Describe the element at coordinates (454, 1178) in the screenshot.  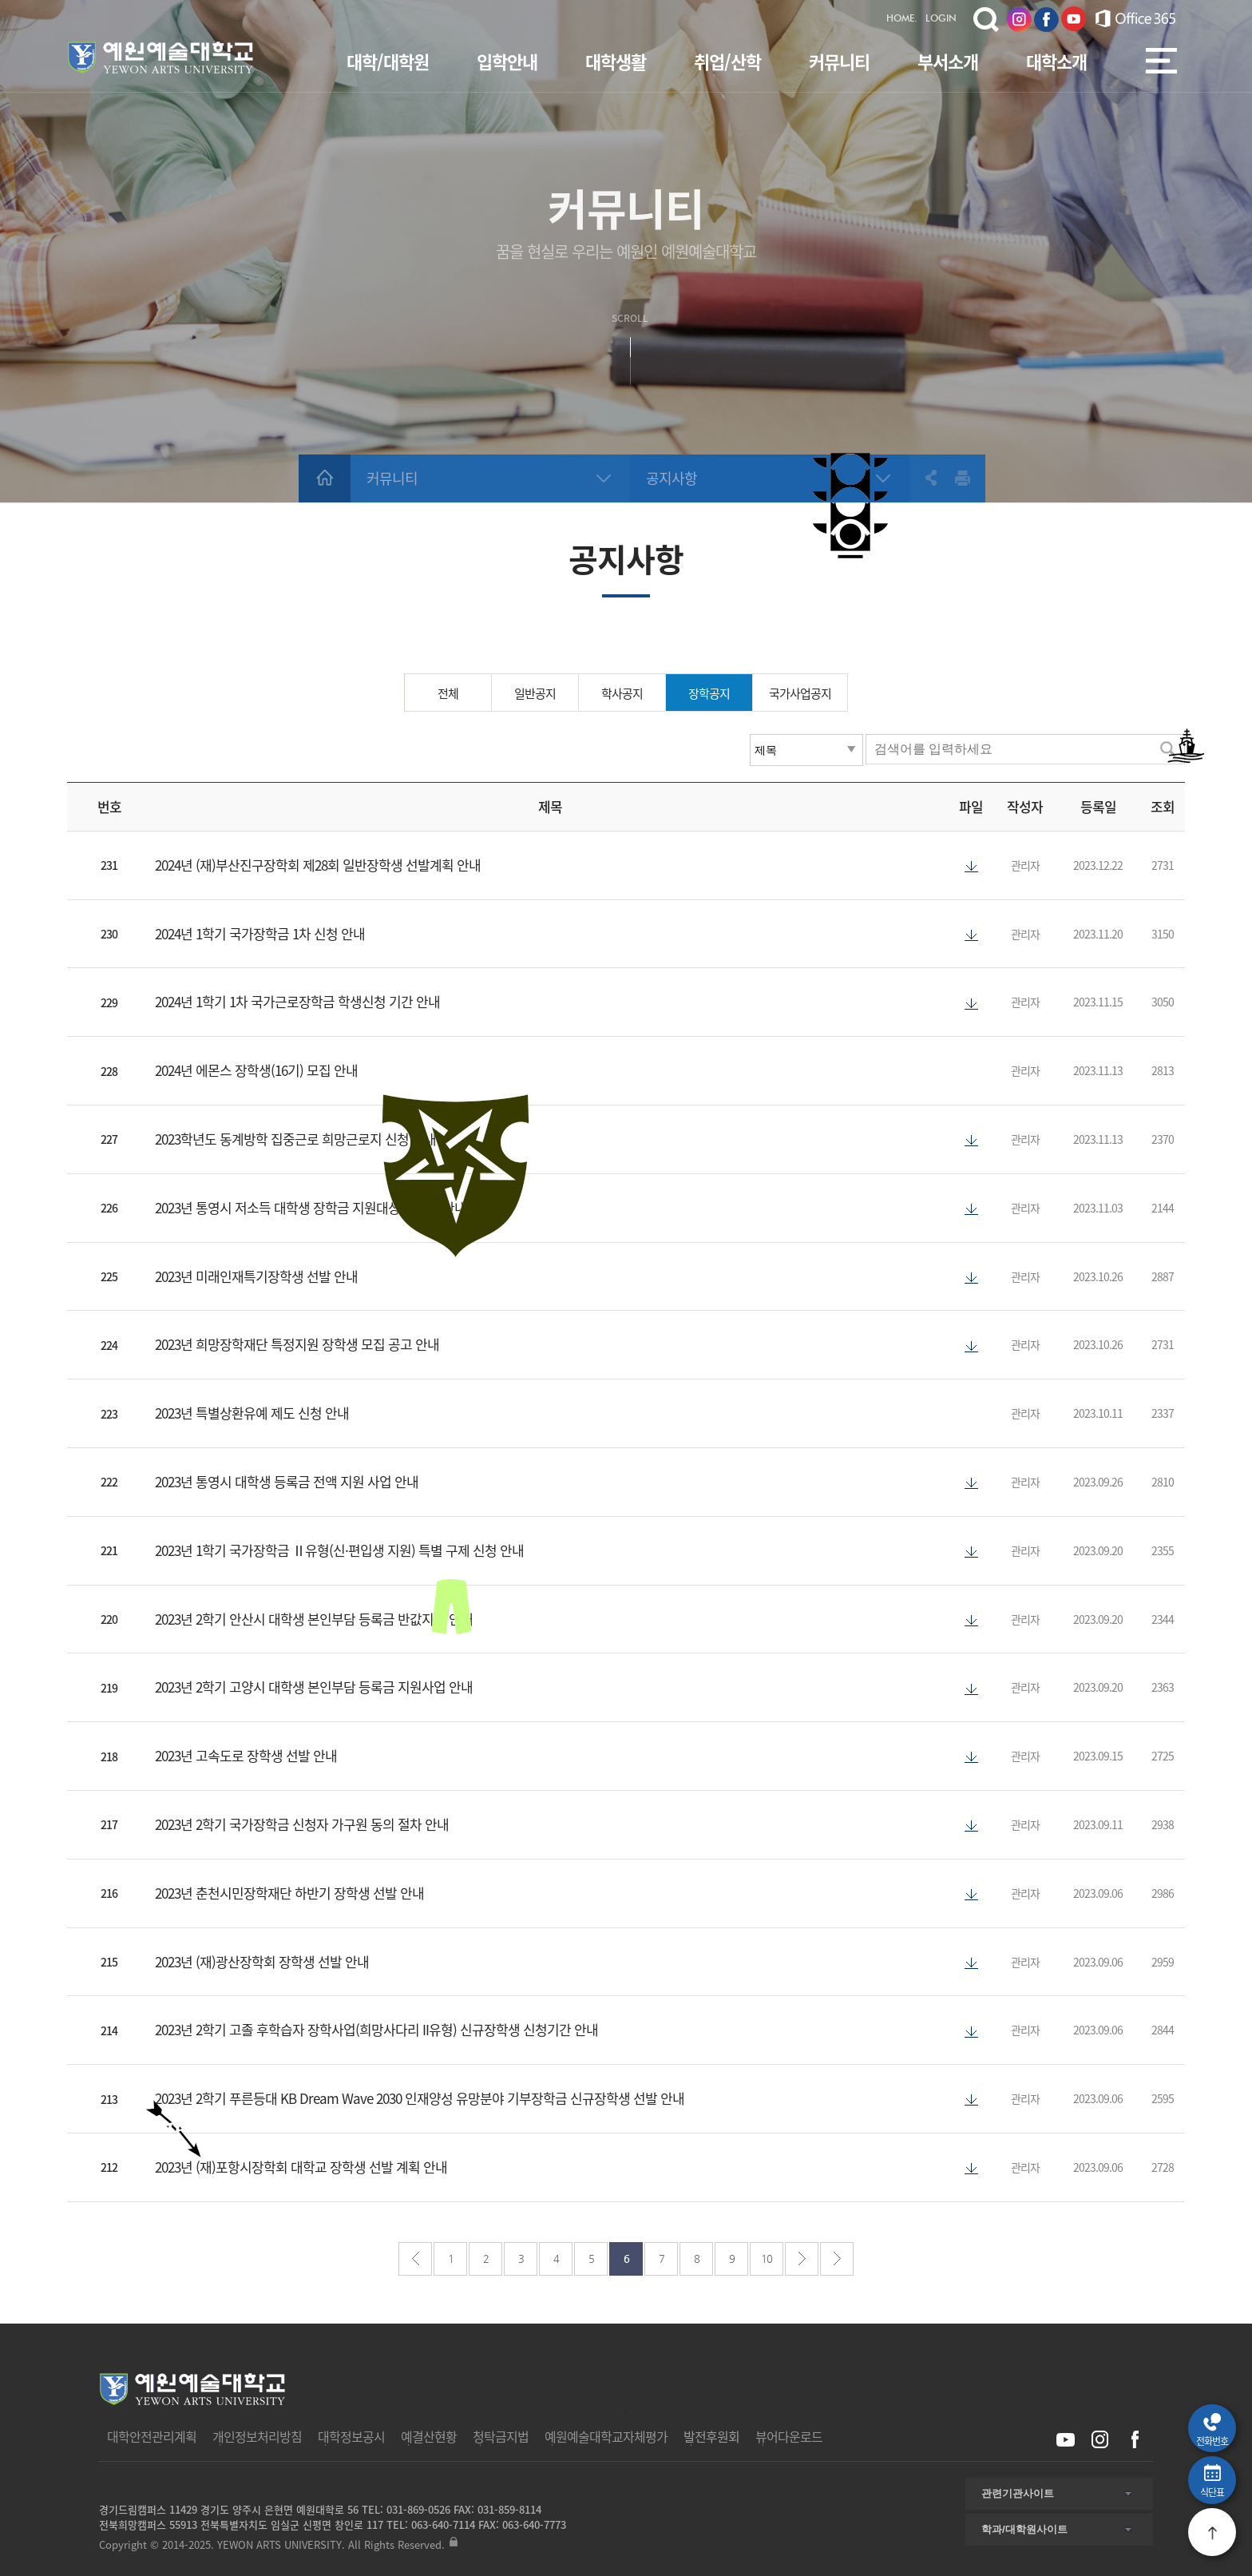
I see `activate magical defense or shield ability` at that location.